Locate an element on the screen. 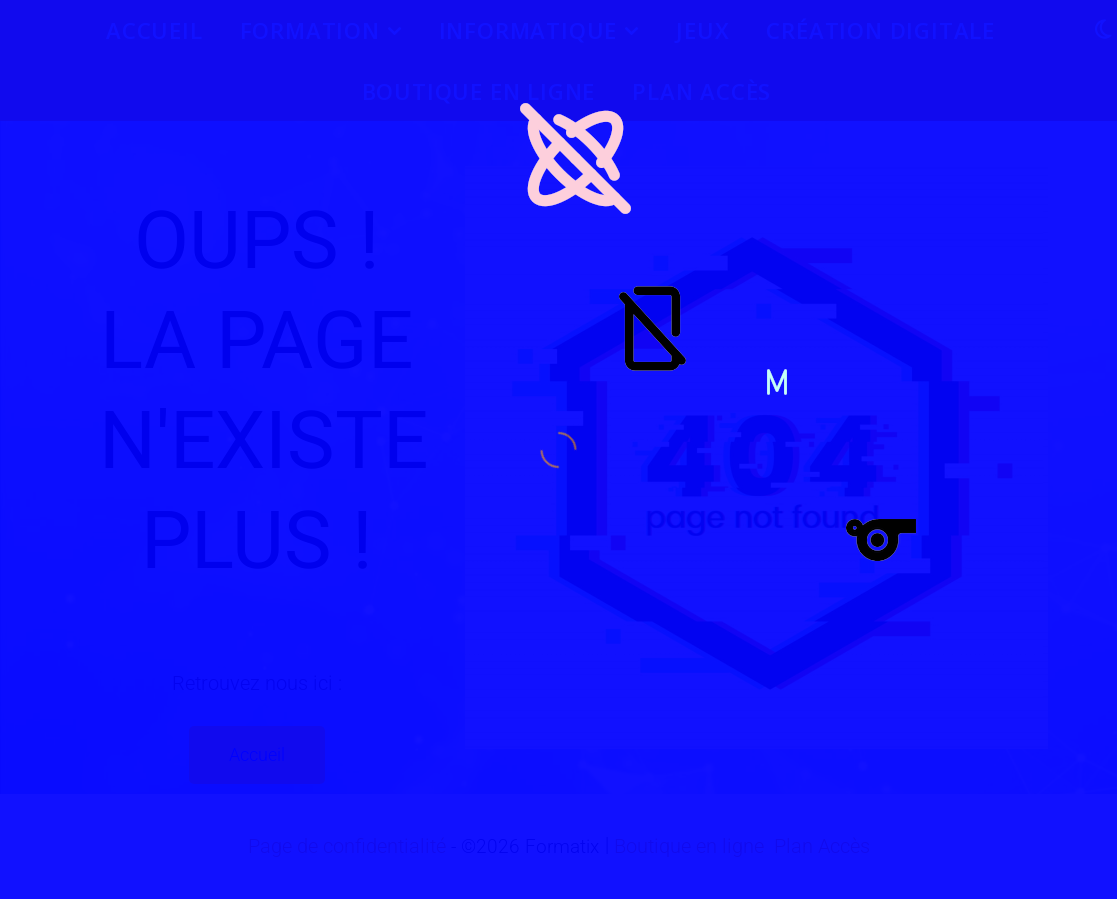 Image resolution: width=1117 pixels, height=899 pixels. indicates a label or category starting with "M" is located at coordinates (777, 382).